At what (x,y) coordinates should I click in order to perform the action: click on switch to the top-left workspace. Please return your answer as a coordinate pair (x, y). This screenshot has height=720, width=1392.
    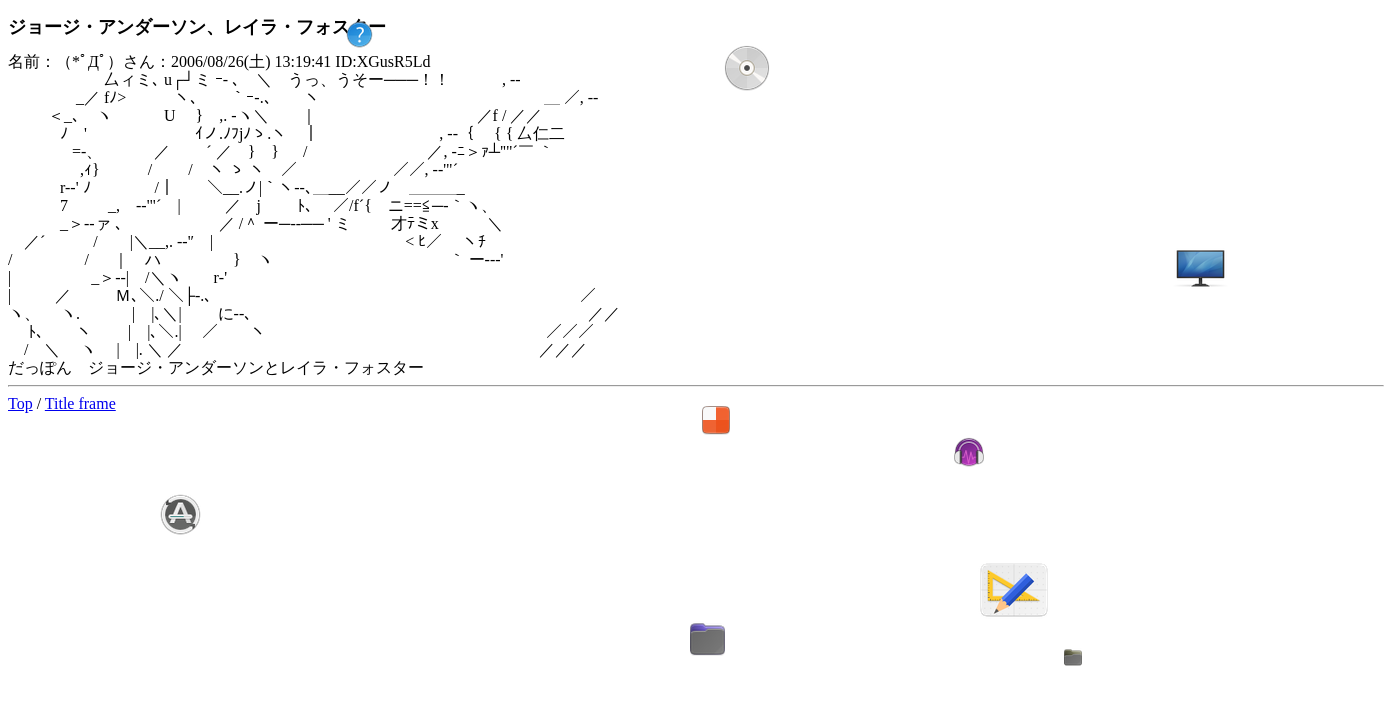
    Looking at the image, I should click on (716, 420).